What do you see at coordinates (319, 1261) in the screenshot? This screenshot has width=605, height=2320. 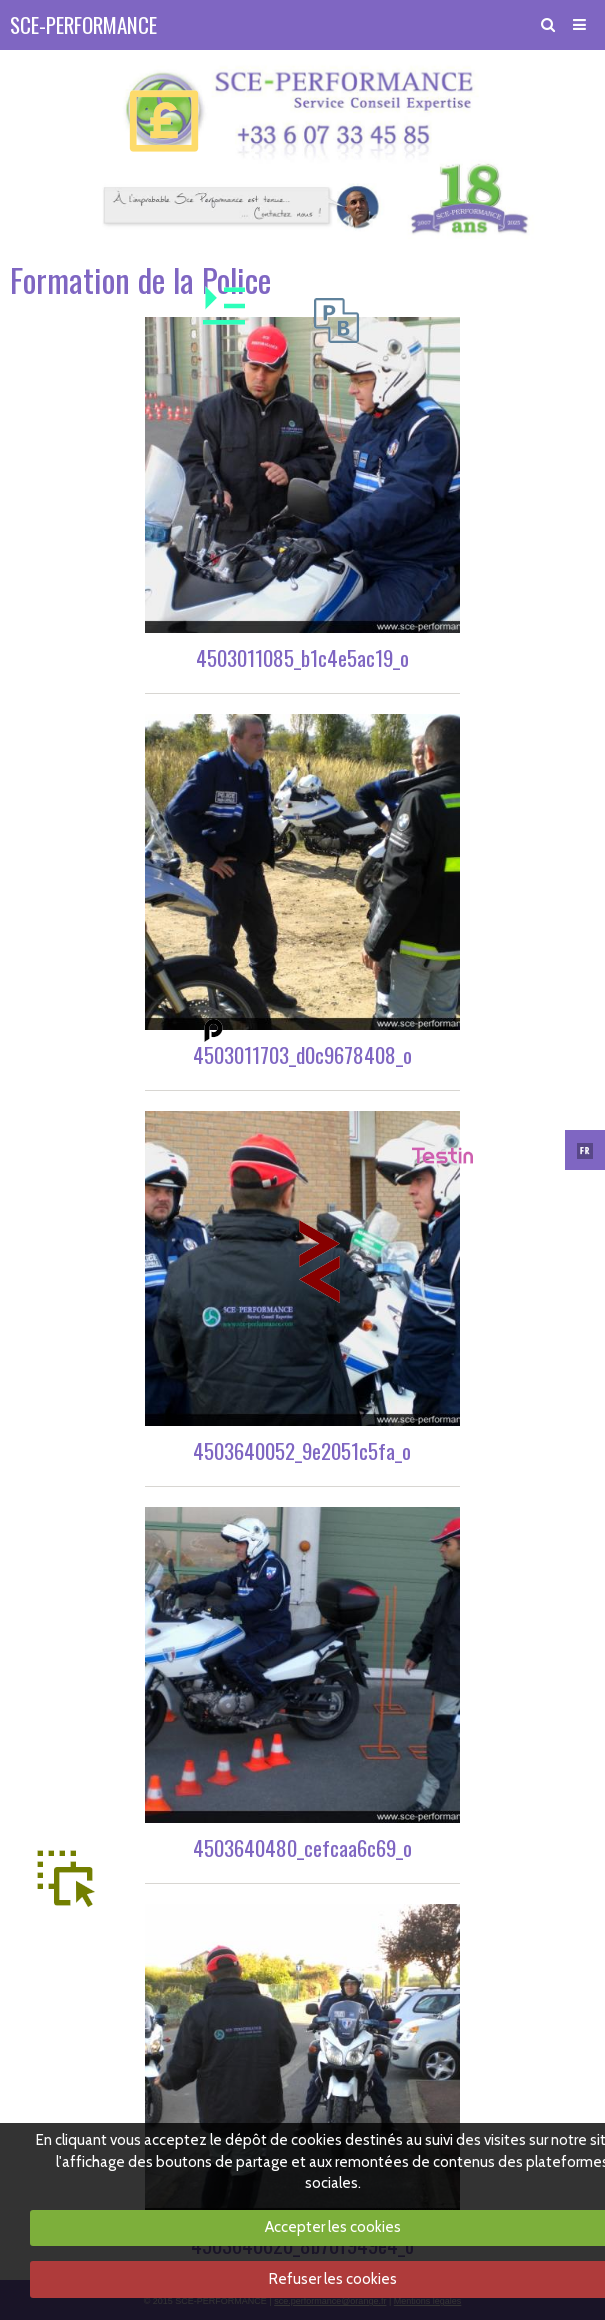 I see `playcanvas game engine logo` at bounding box center [319, 1261].